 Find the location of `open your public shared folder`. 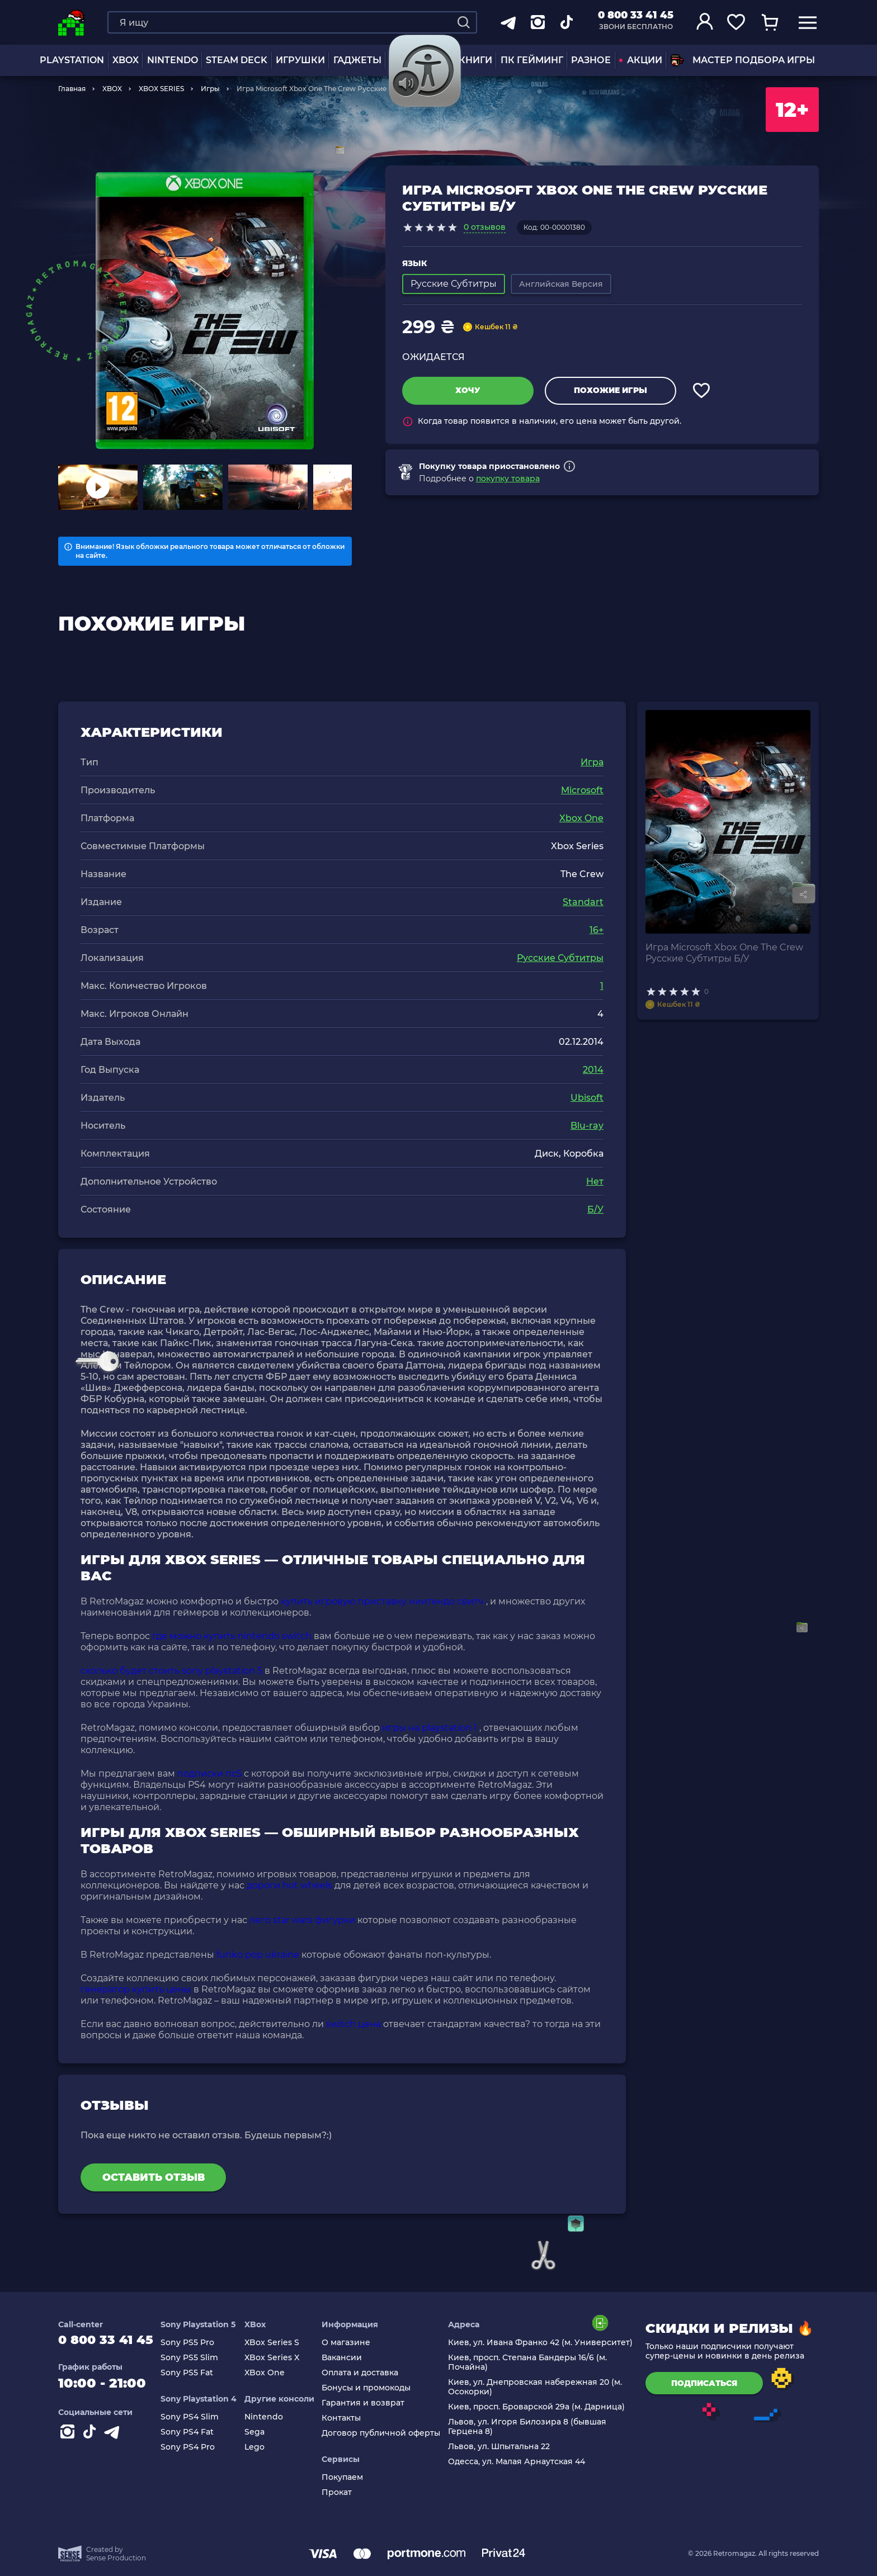

open your public shared folder is located at coordinates (804, 893).